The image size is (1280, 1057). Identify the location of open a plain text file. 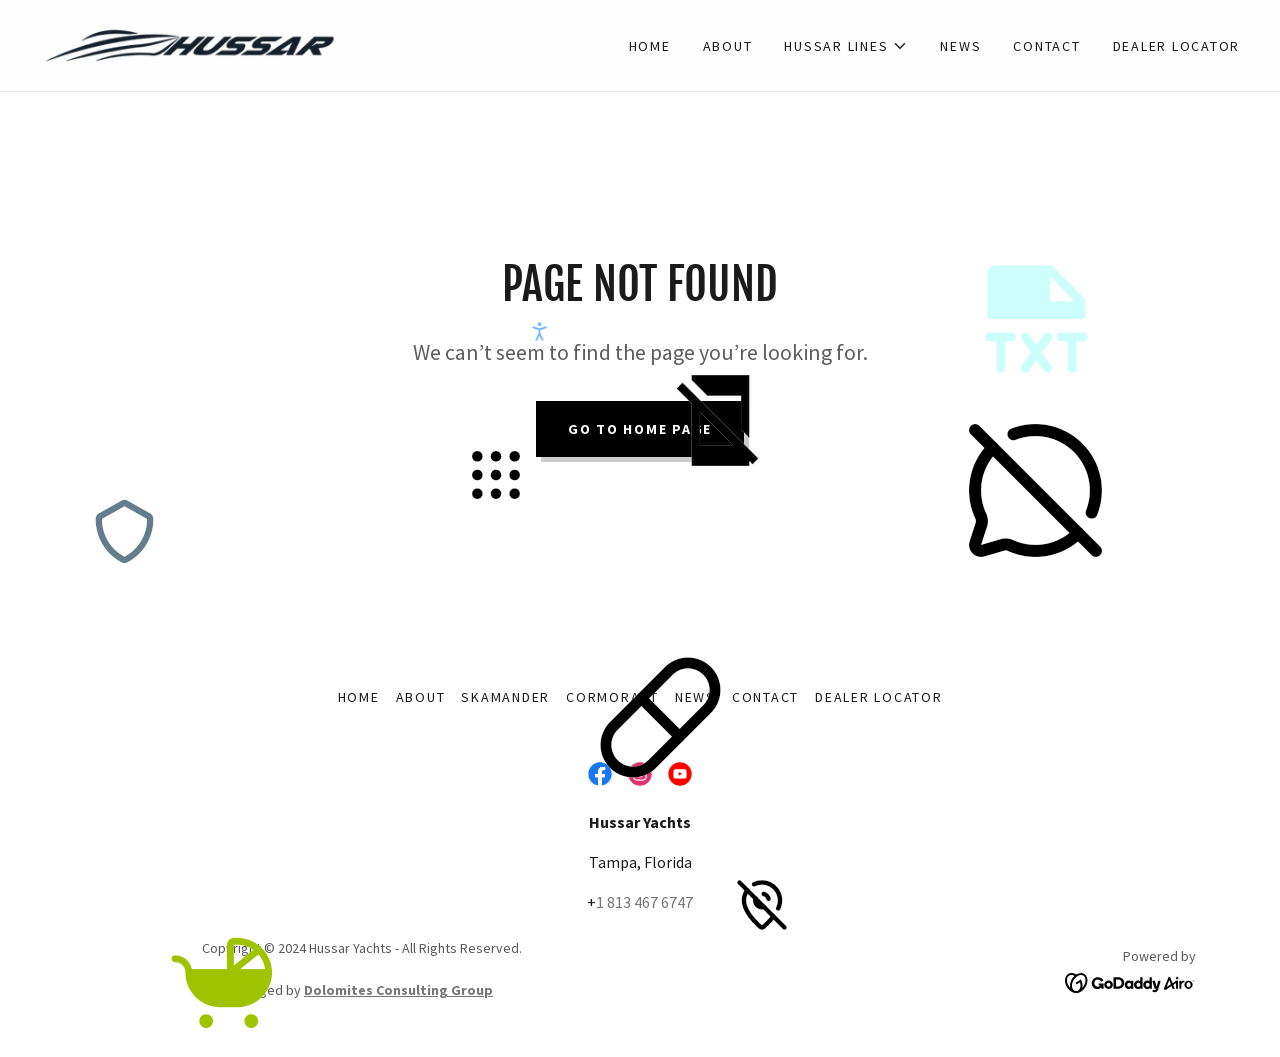
(1036, 323).